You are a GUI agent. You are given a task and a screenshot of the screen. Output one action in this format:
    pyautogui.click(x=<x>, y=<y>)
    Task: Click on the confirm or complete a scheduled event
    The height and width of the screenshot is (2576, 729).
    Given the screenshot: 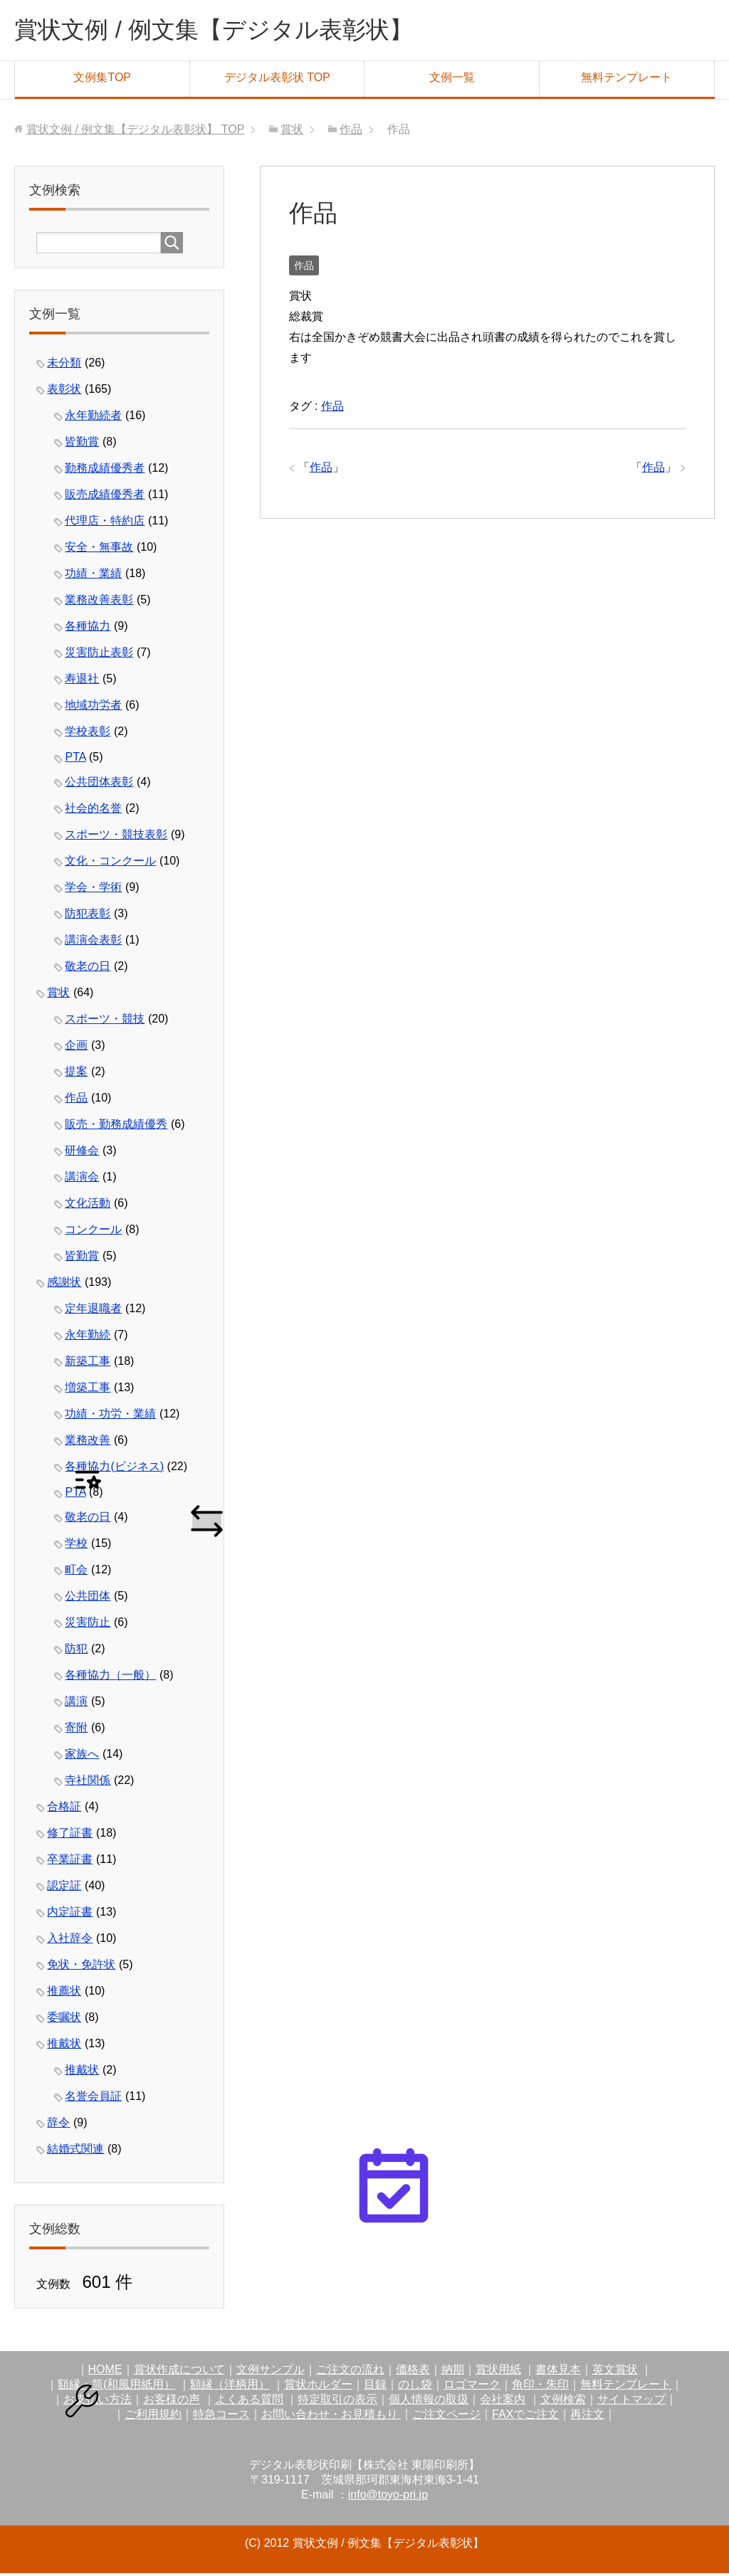 What is the action you would take?
    pyautogui.click(x=394, y=2188)
    